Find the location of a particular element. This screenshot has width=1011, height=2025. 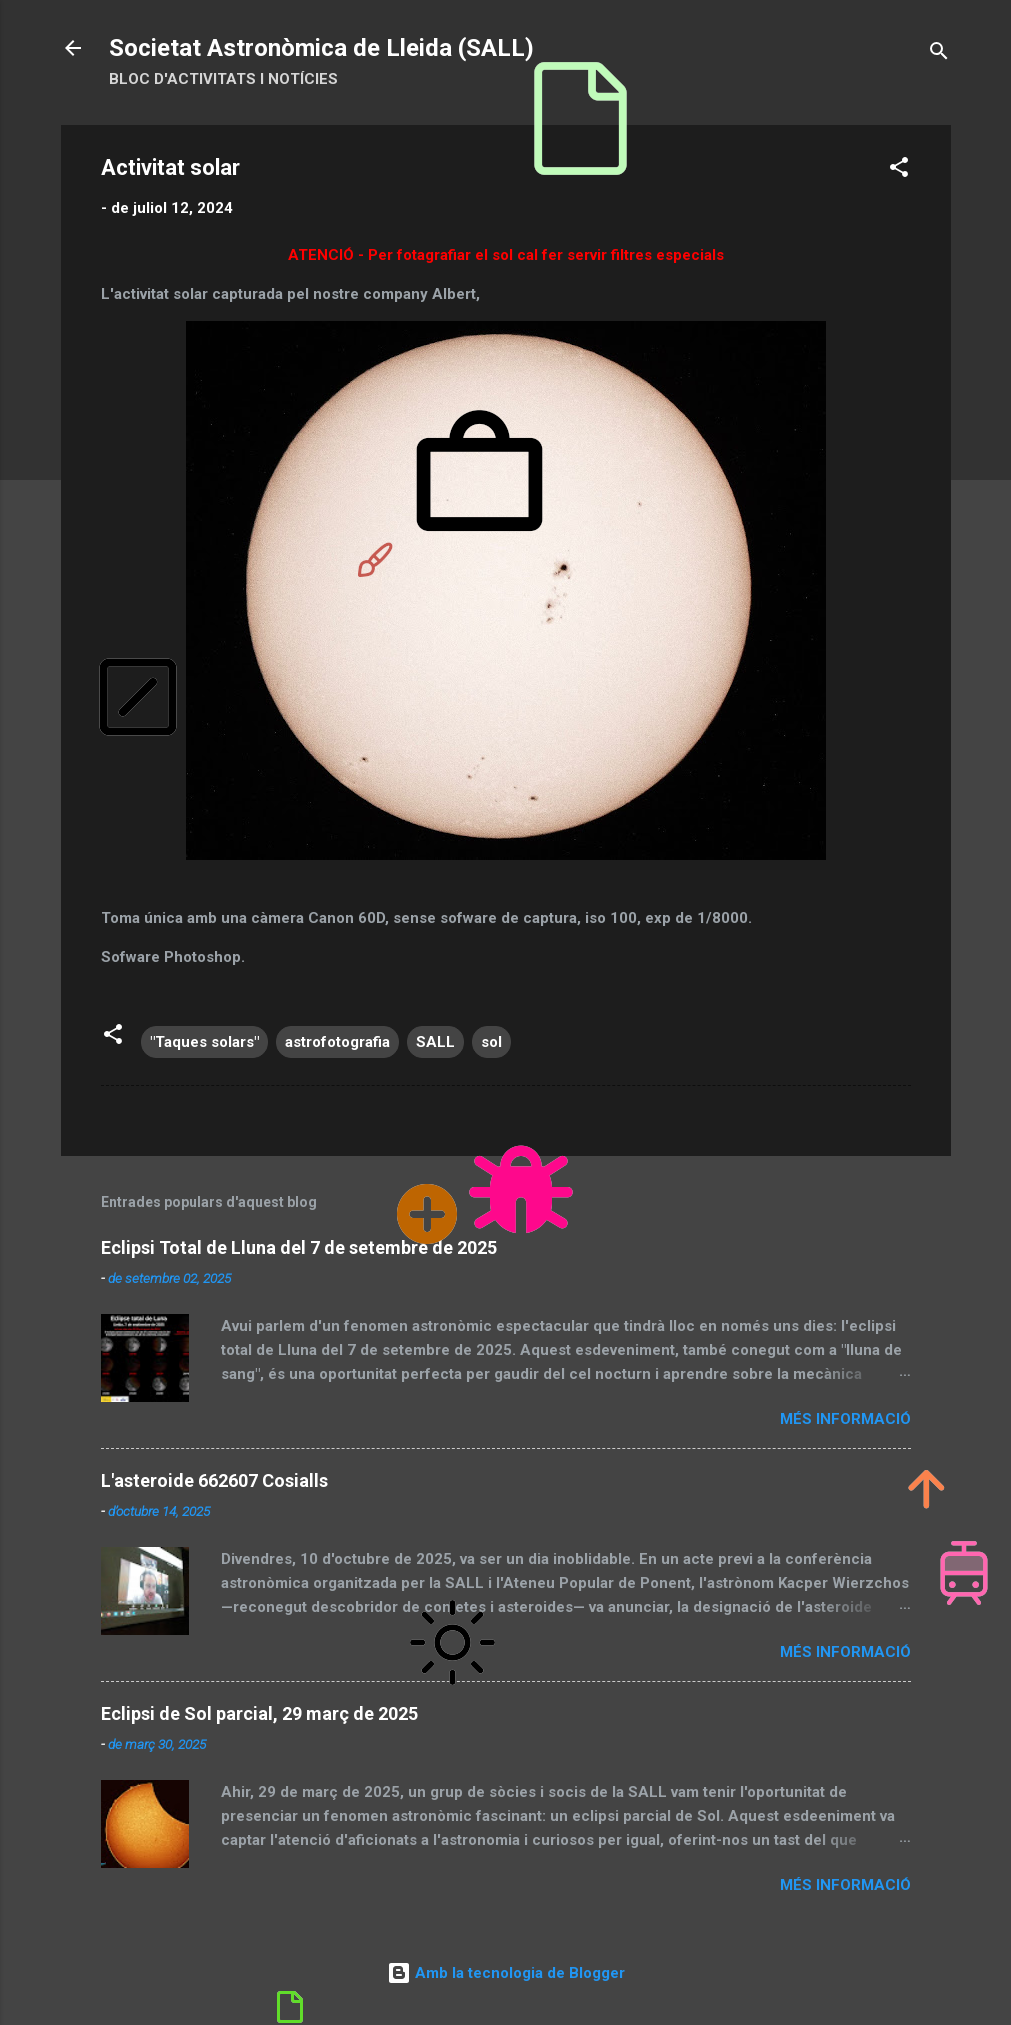

view tram or streetcar routes is located at coordinates (964, 1573).